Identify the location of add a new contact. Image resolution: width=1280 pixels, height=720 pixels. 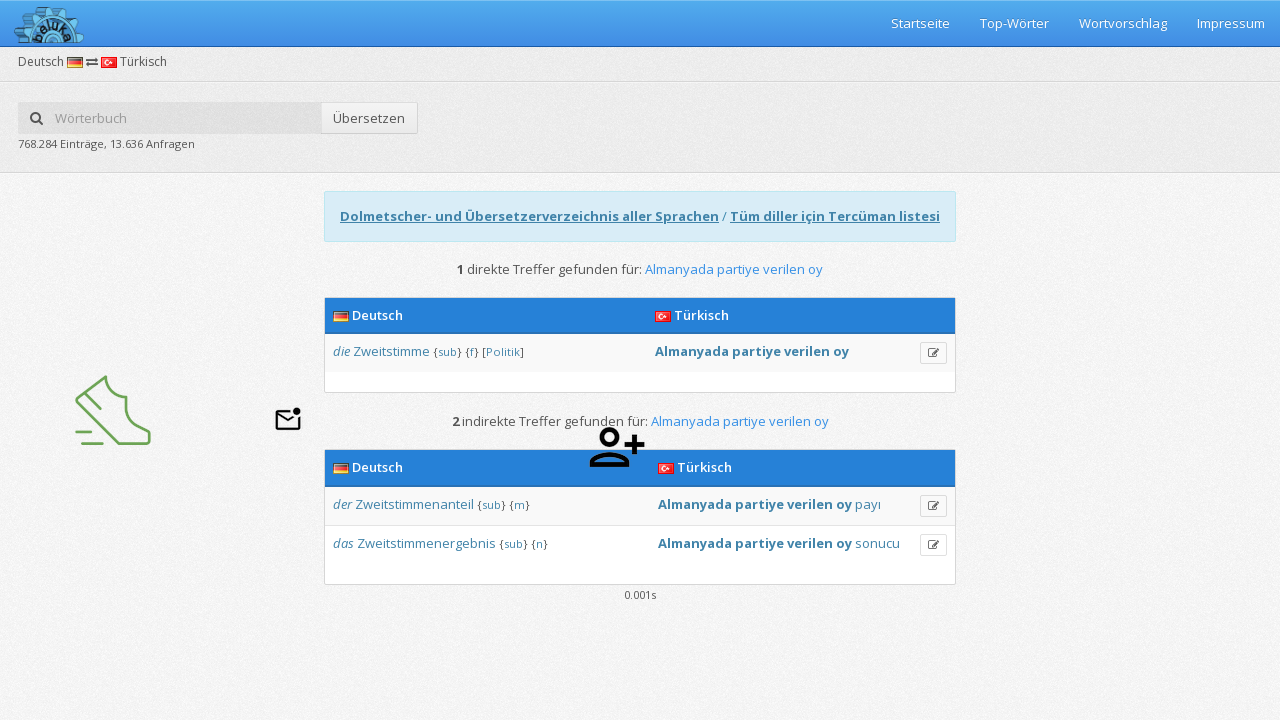
(617, 447).